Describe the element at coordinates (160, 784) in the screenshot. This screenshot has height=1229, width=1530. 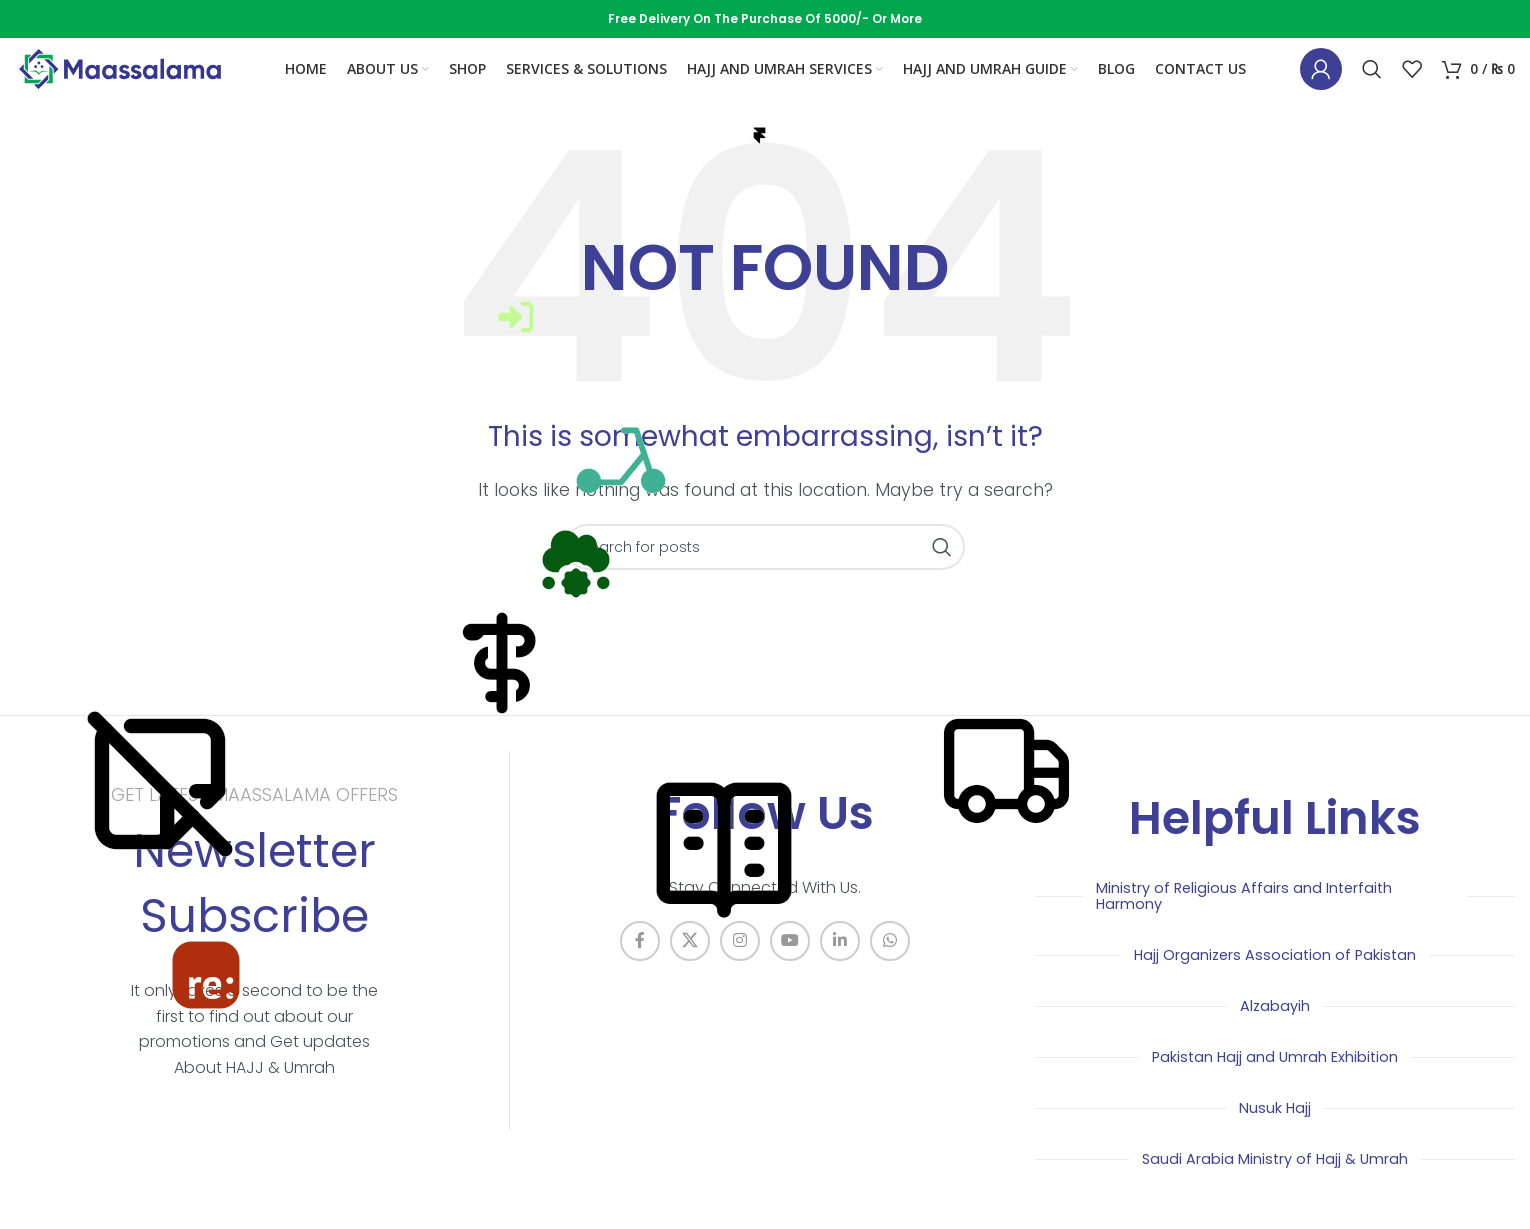
I see `notes feature is disabled or unavailable` at that location.